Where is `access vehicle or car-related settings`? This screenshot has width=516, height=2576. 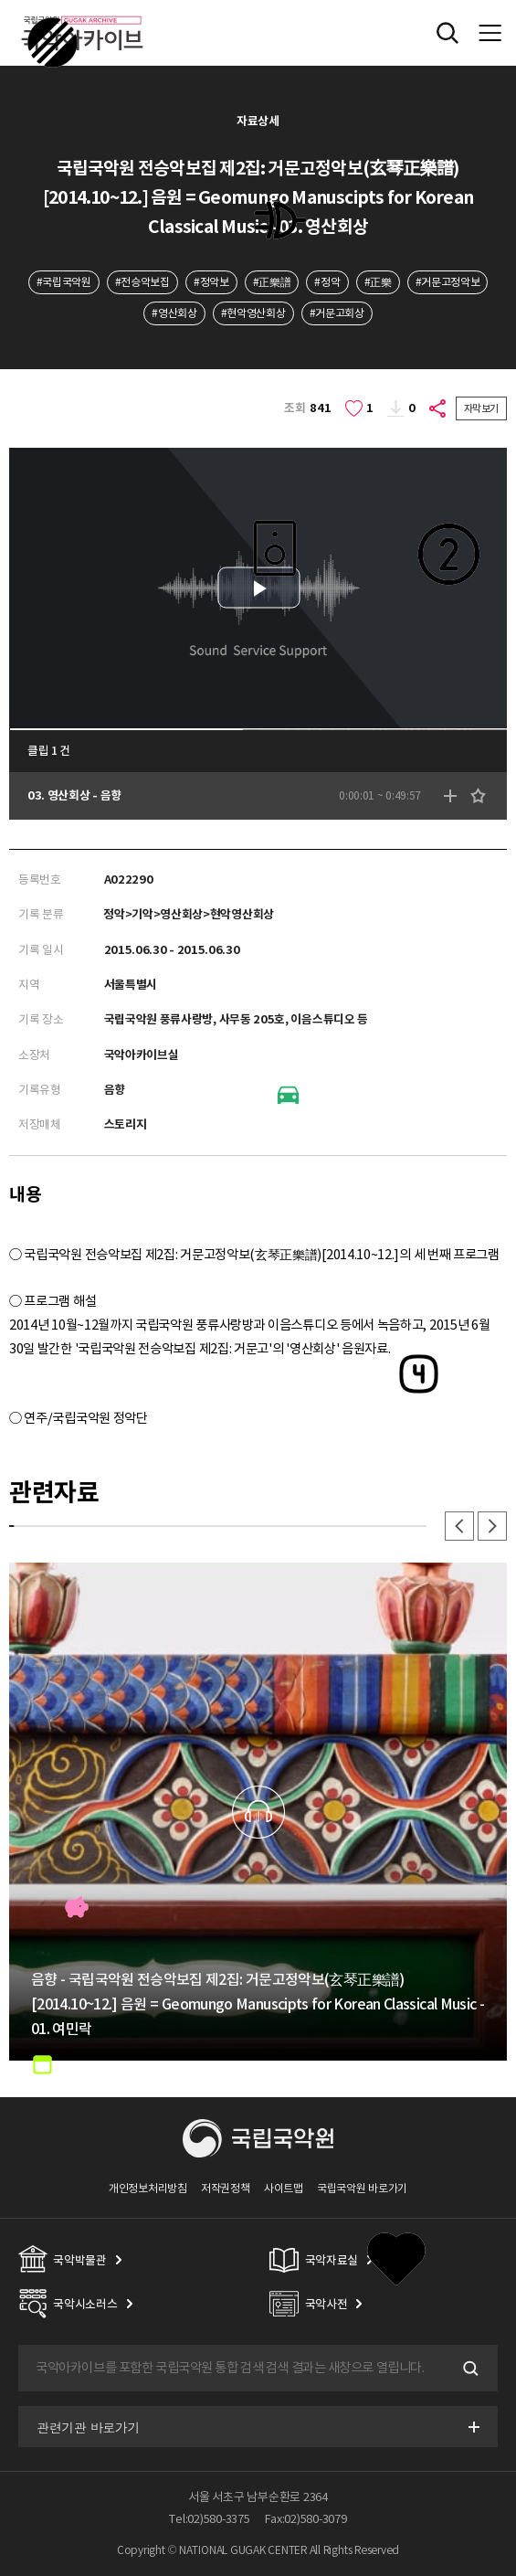
access vehicle or car-related settings is located at coordinates (288, 1095).